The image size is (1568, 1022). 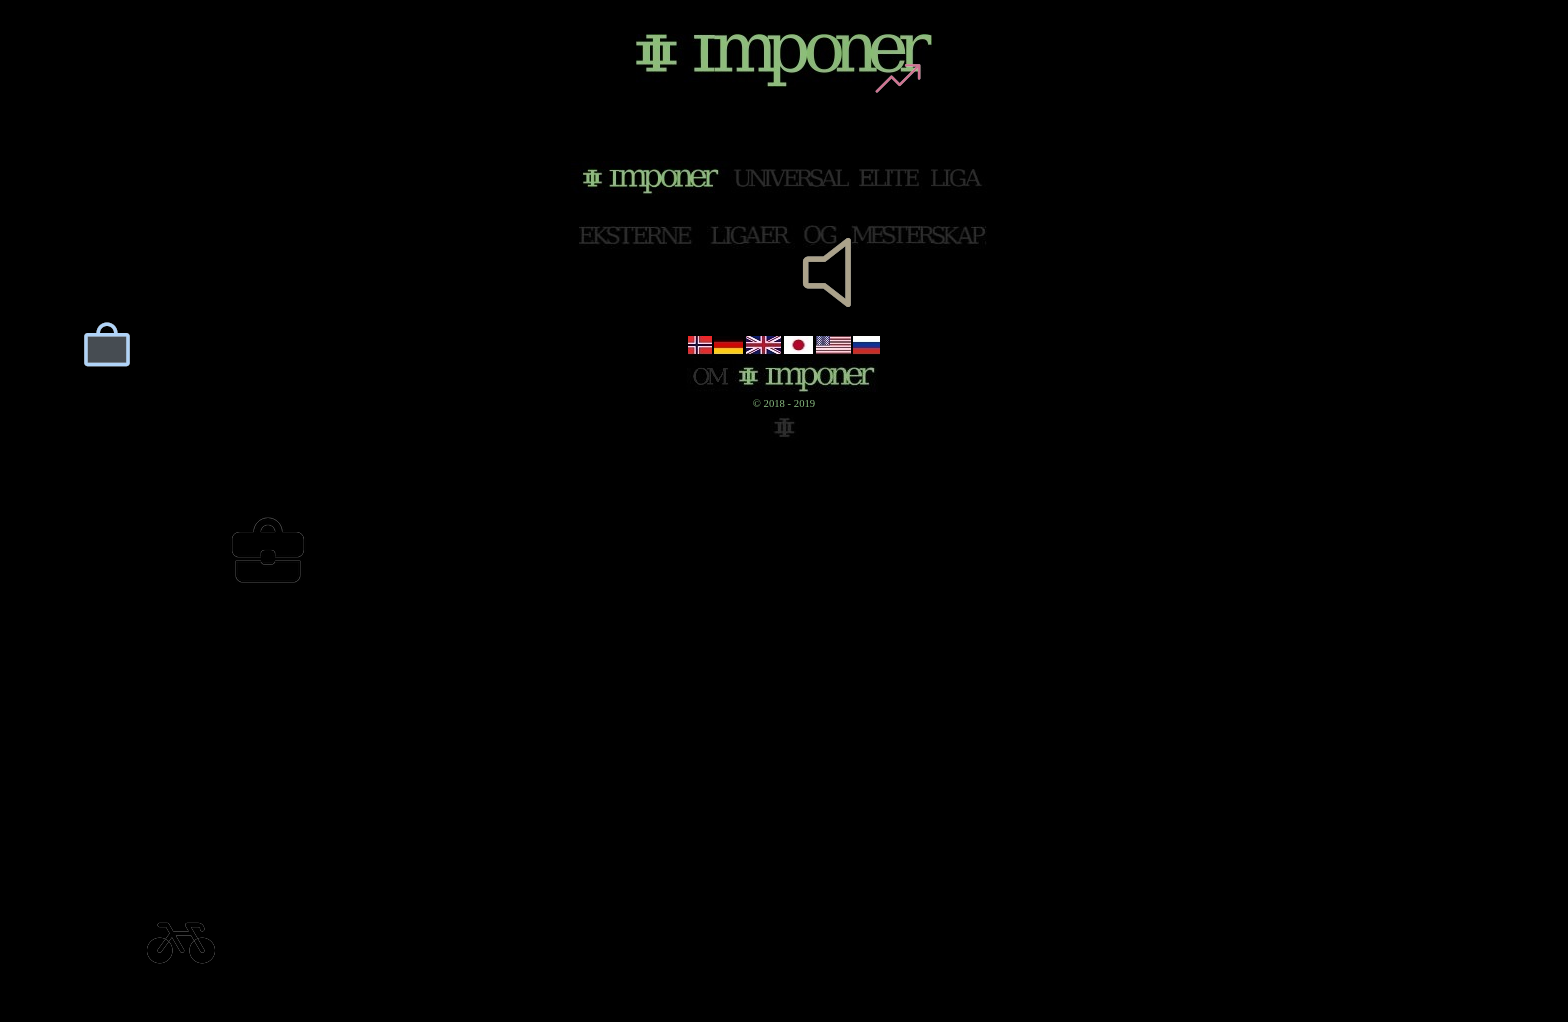 What do you see at coordinates (181, 942) in the screenshot?
I see `select bicycle as transportation mode` at bounding box center [181, 942].